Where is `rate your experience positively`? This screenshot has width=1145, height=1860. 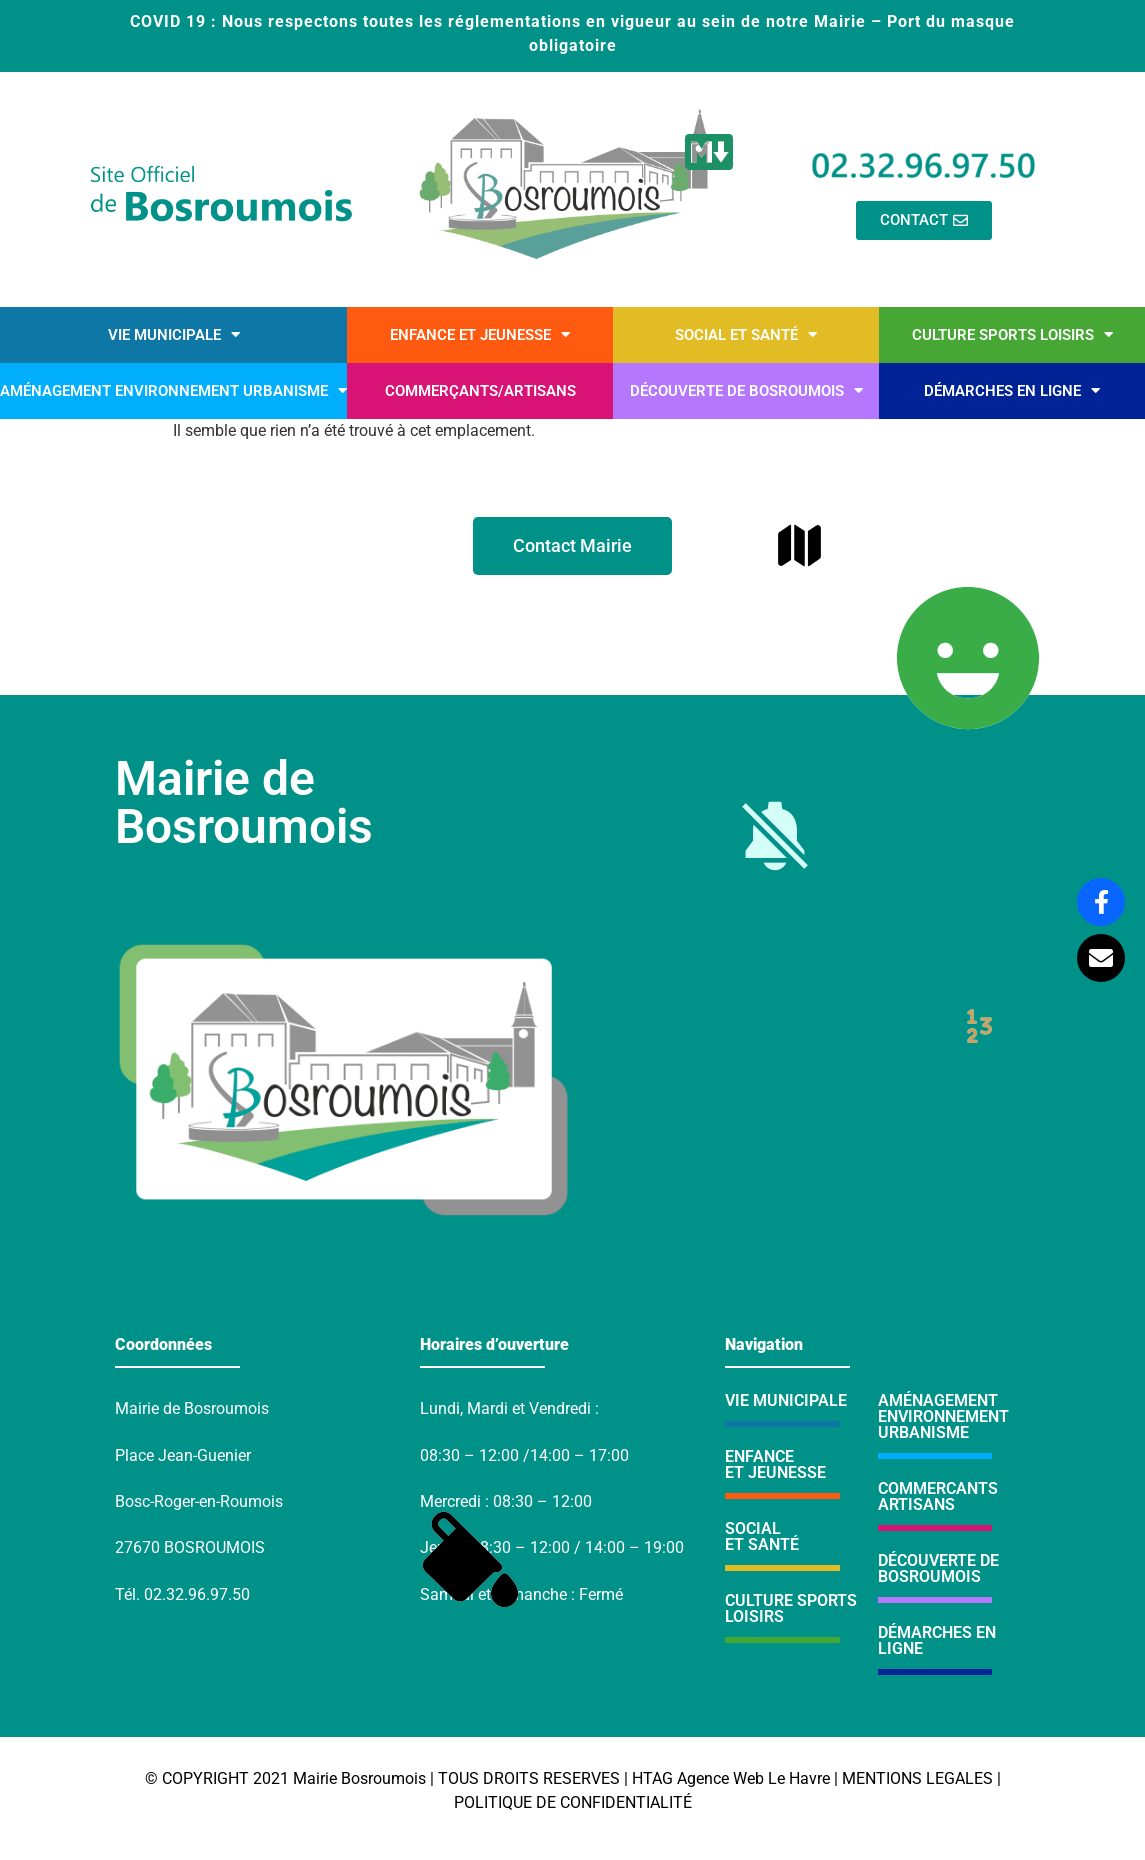
rate your experience positively is located at coordinates (968, 658).